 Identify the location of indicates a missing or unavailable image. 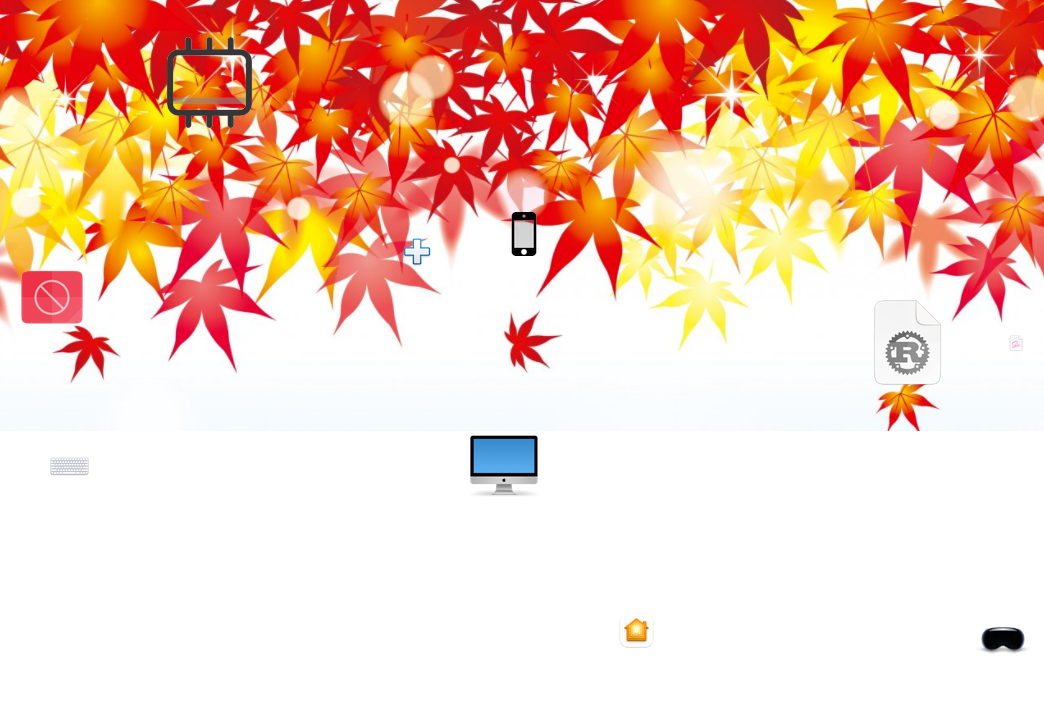
(52, 295).